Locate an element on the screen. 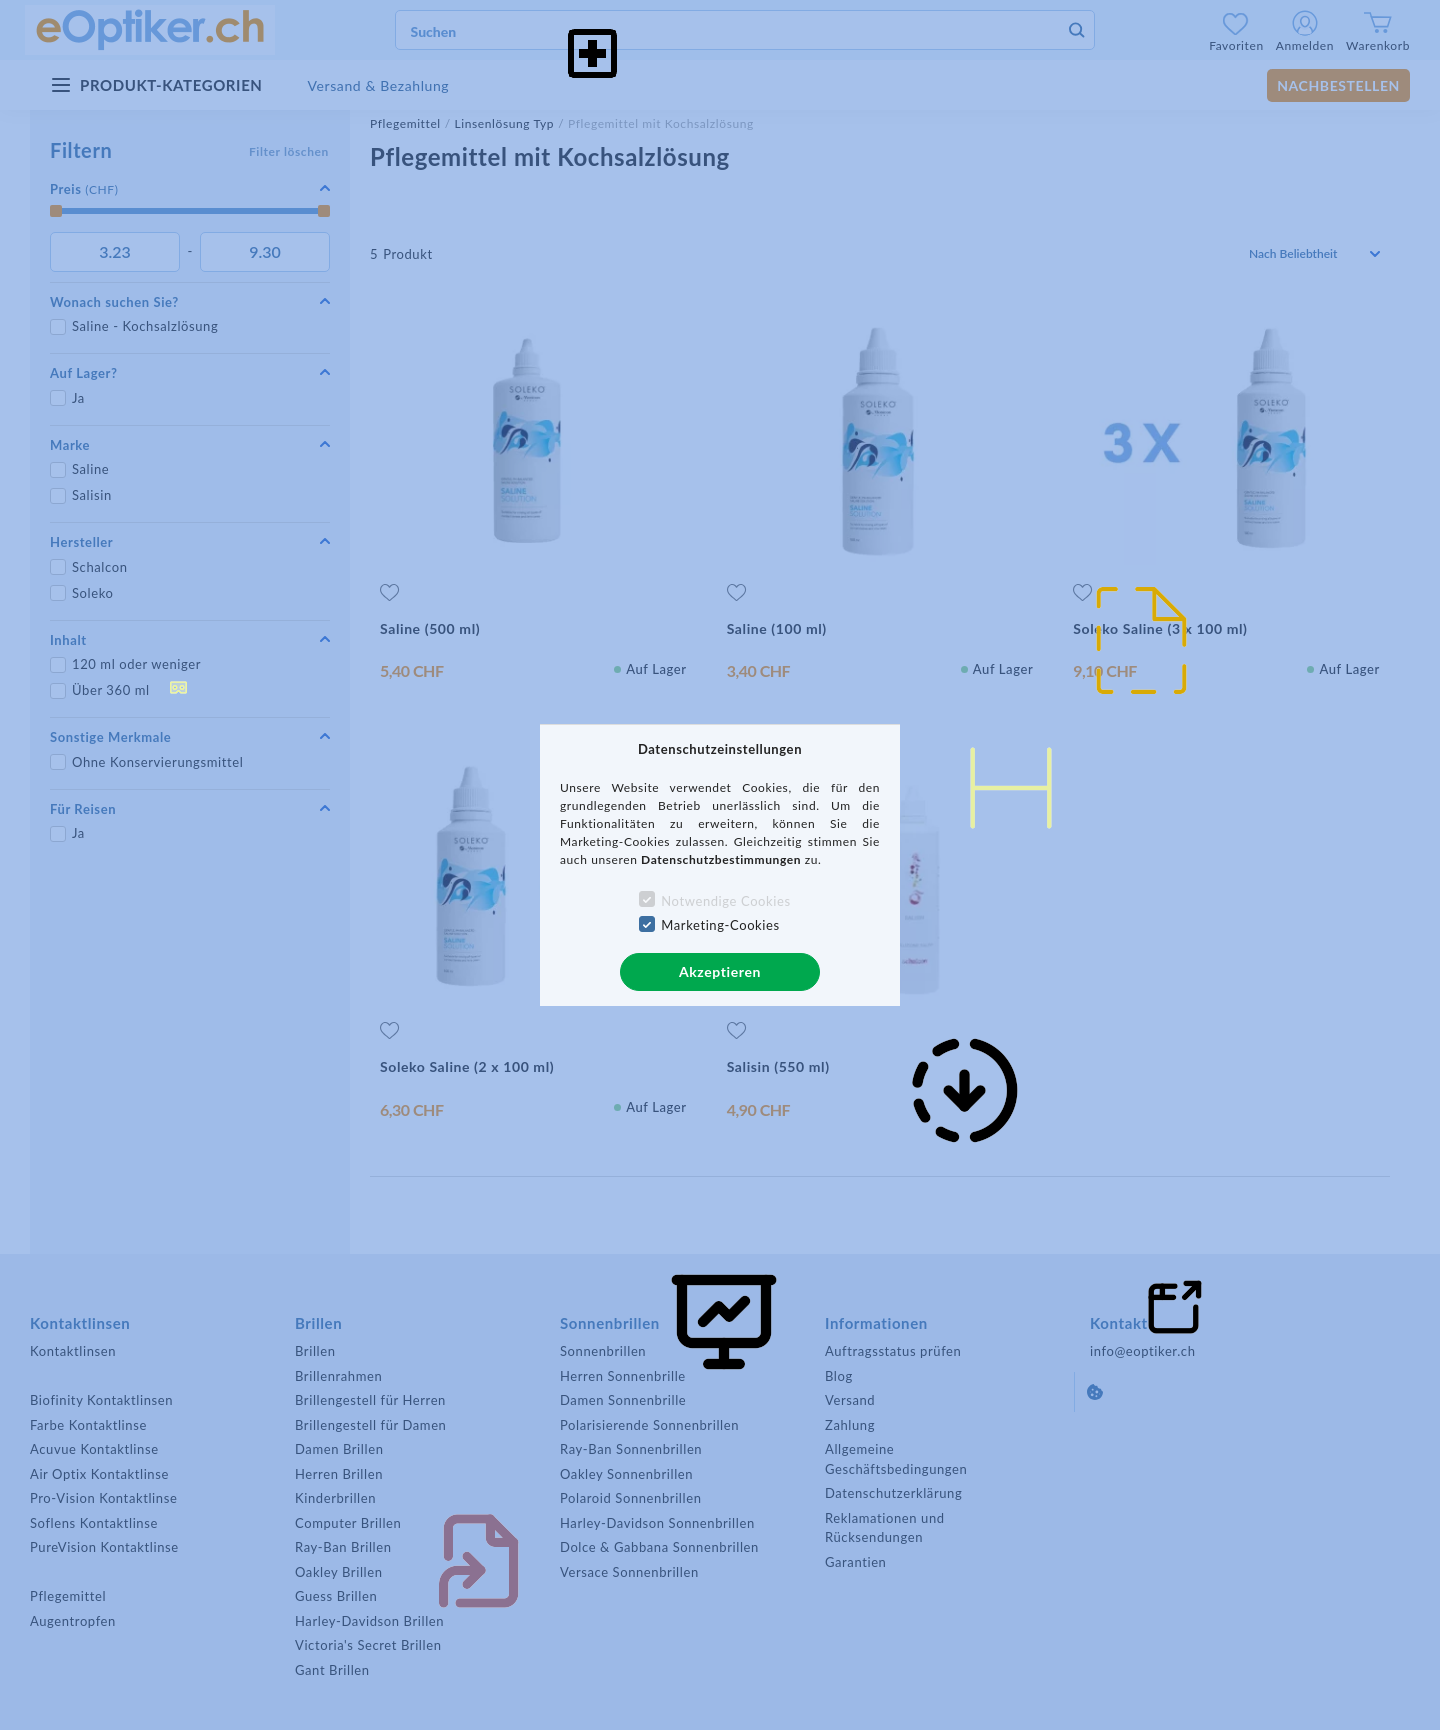 The image size is (1440, 1730). start or view a presentation is located at coordinates (724, 1322).